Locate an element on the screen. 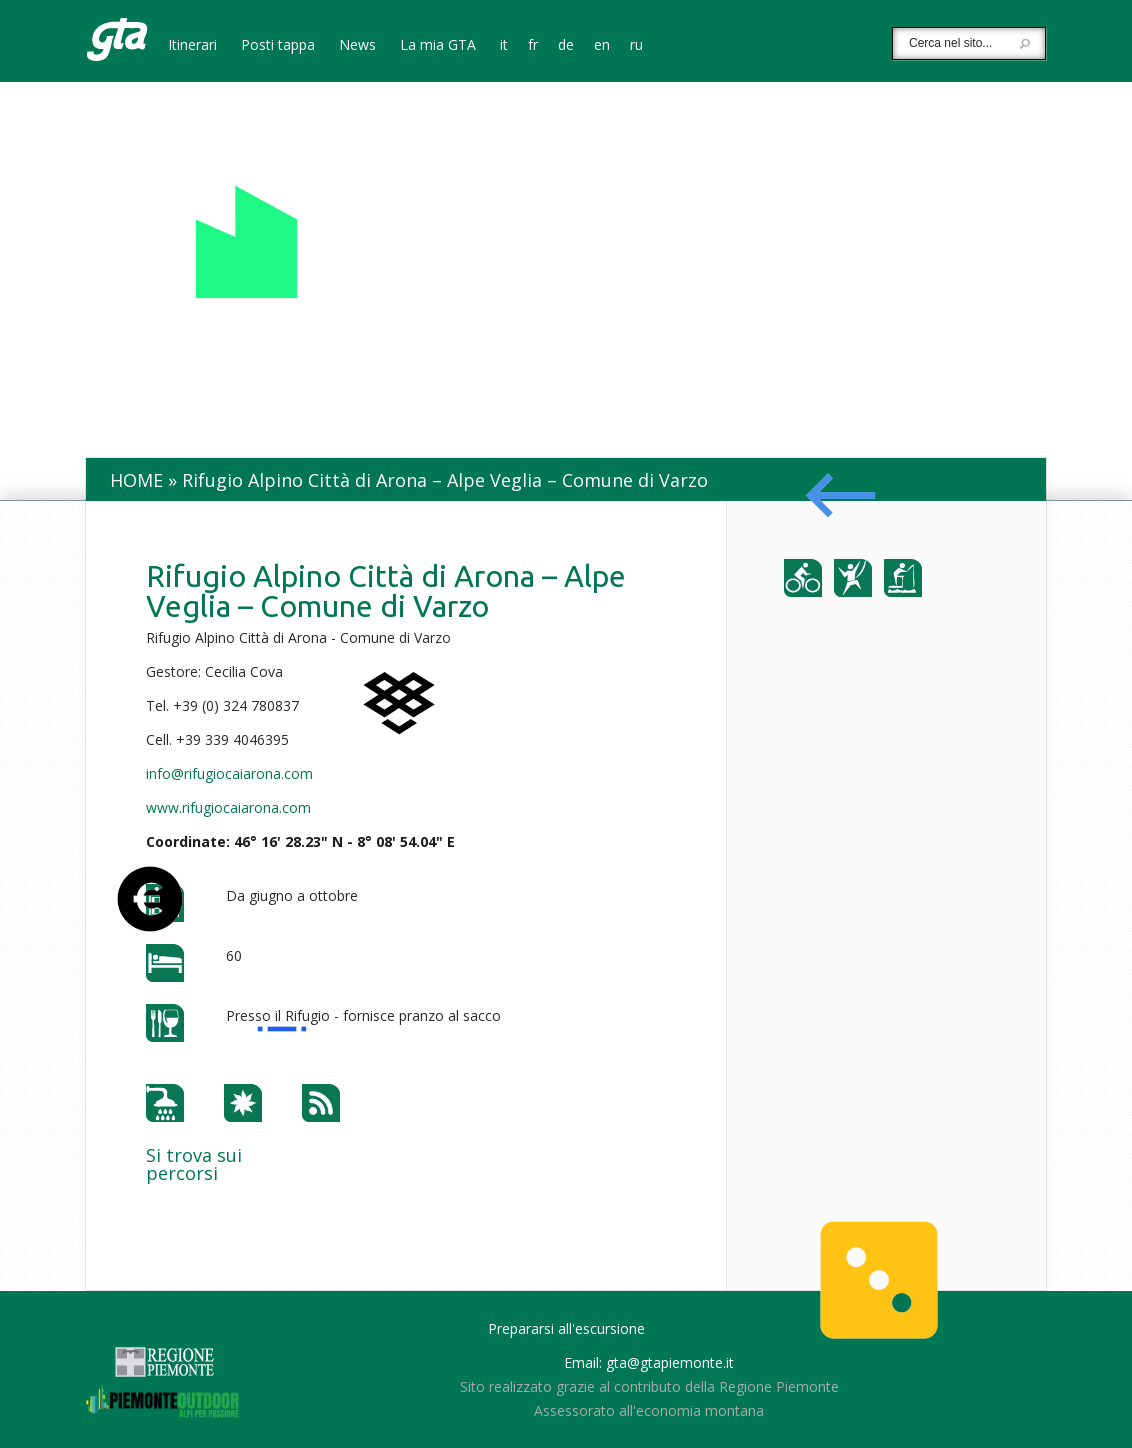 This screenshot has width=1132, height=1448. insert a horizontal divider line is located at coordinates (282, 1029).